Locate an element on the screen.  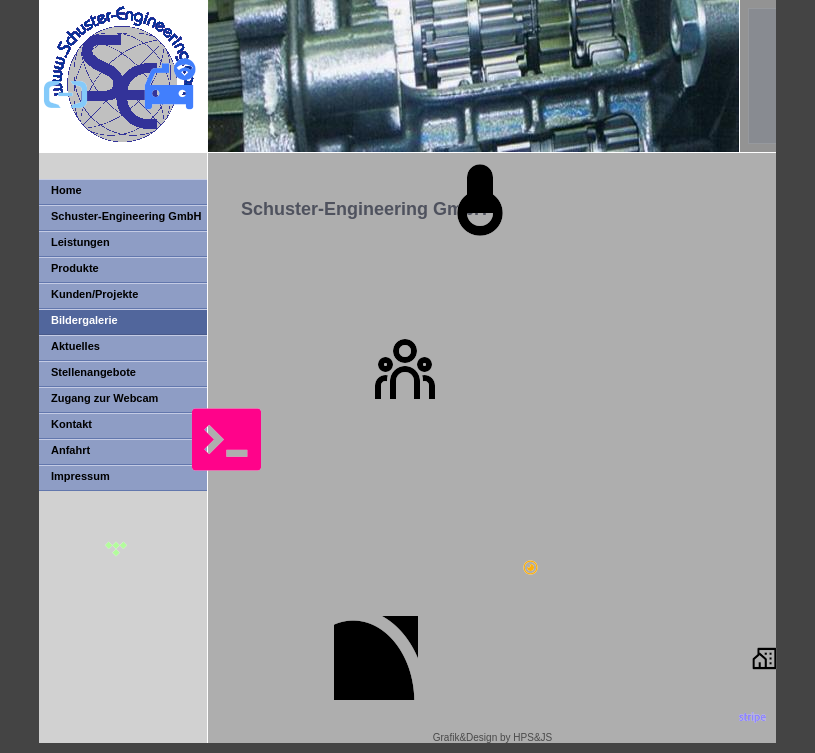
open terminal or command line interface is located at coordinates (226, 439).